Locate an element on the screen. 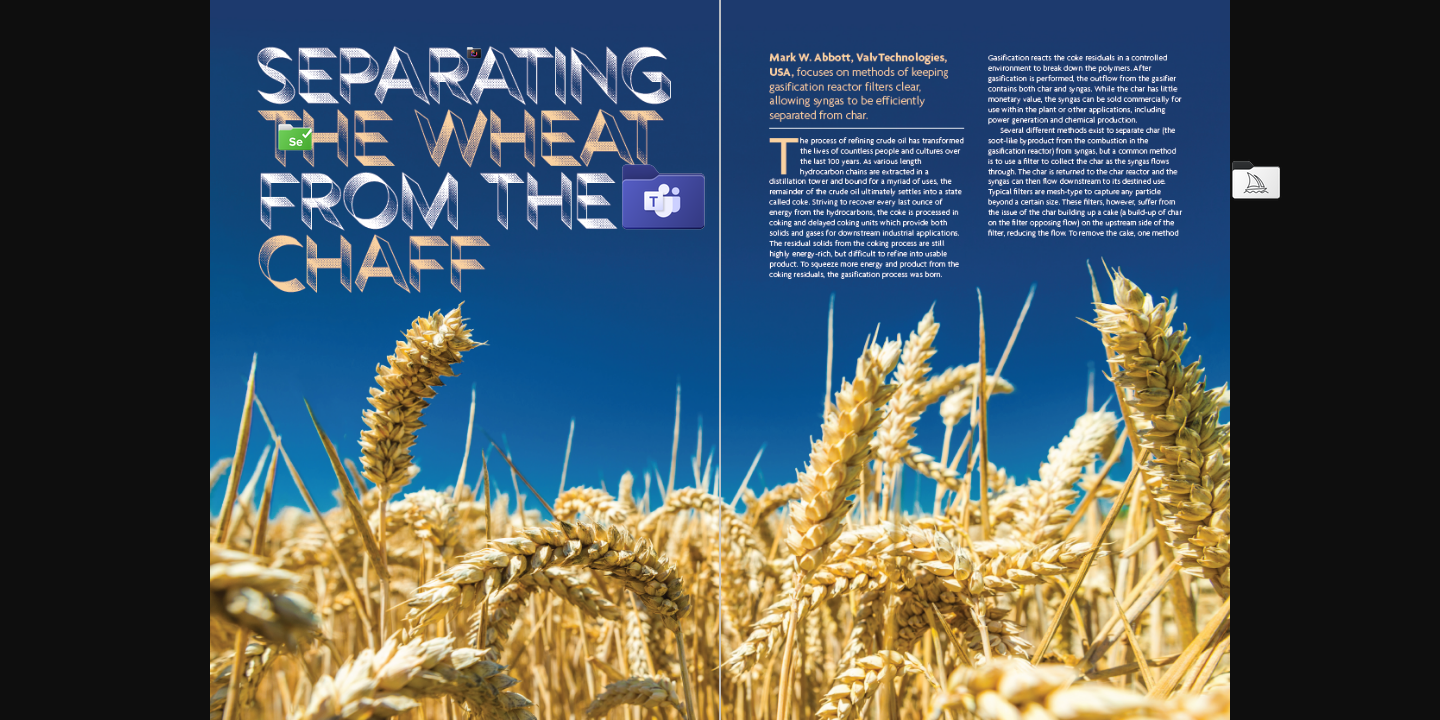 This screenshot has height=720, width=1440. folder containing selenium test automation files is located at coordinates (295, 138).